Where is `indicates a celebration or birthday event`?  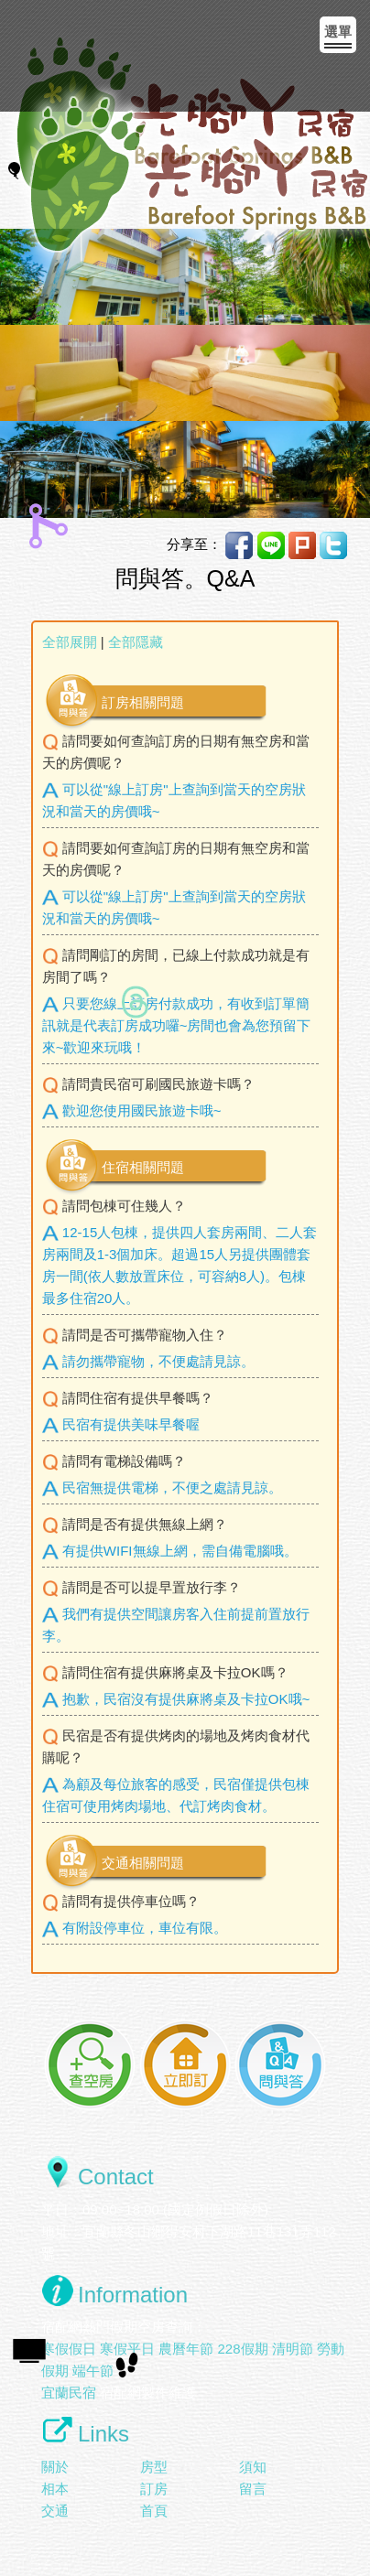
indicates a celebration or birthday event is located at coordinates (14, 170).